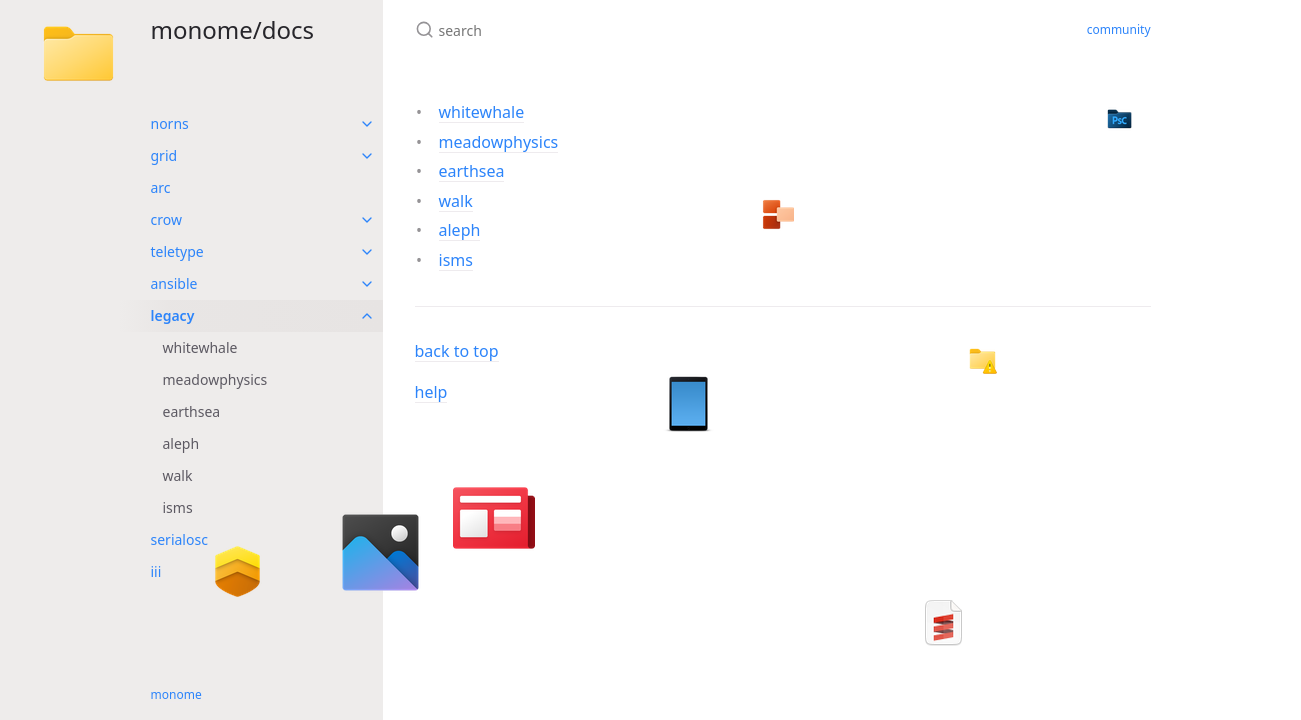  Describe the element at coordinates (78, 55) in the screenshot. I see `open a folder to view its contents` at that location.